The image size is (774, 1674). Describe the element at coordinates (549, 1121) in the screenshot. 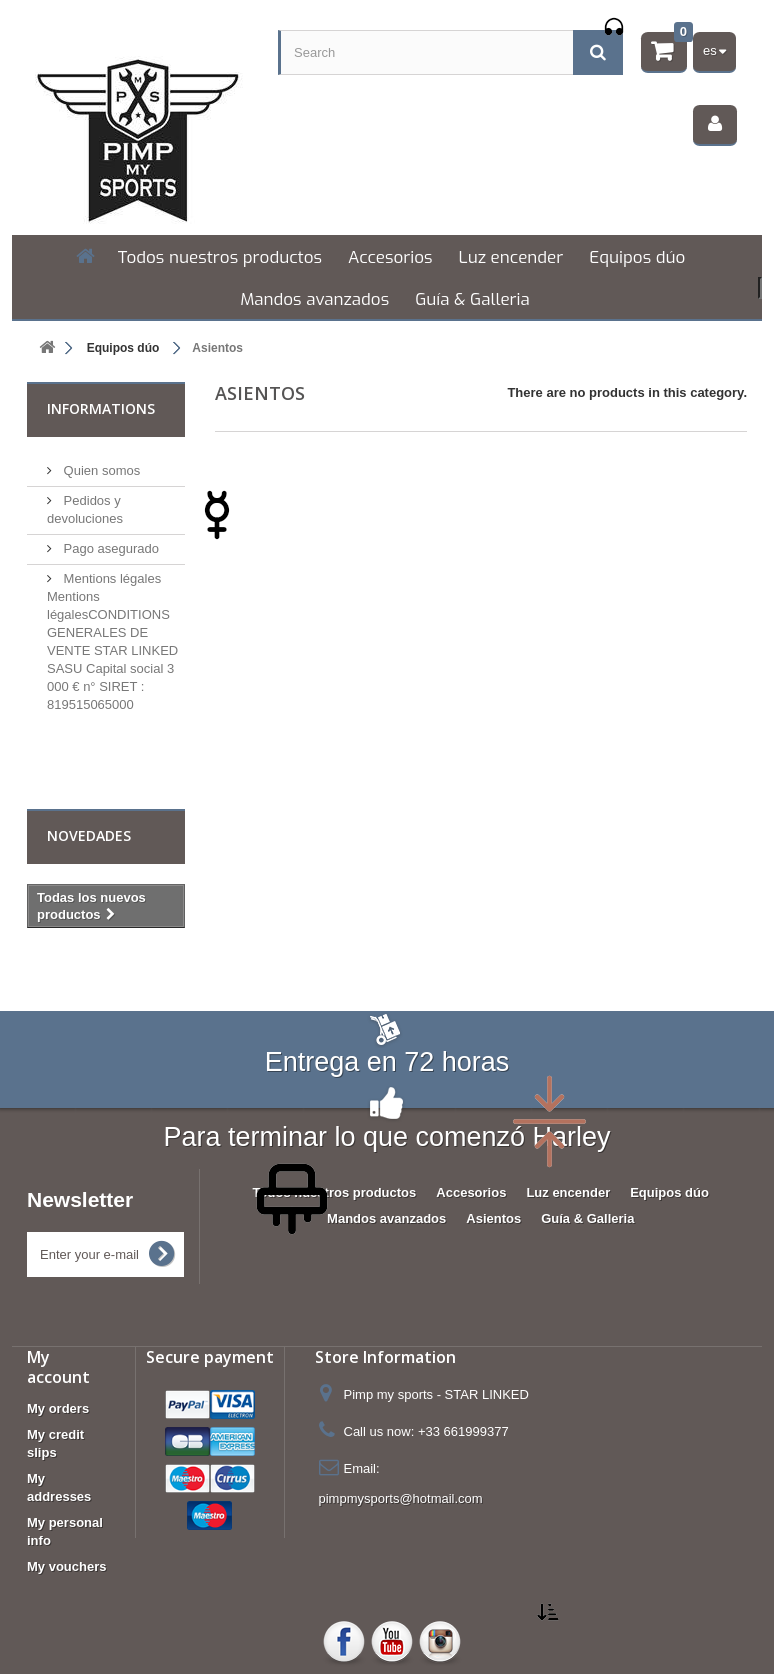

I see `collapse content vertically` at that location.